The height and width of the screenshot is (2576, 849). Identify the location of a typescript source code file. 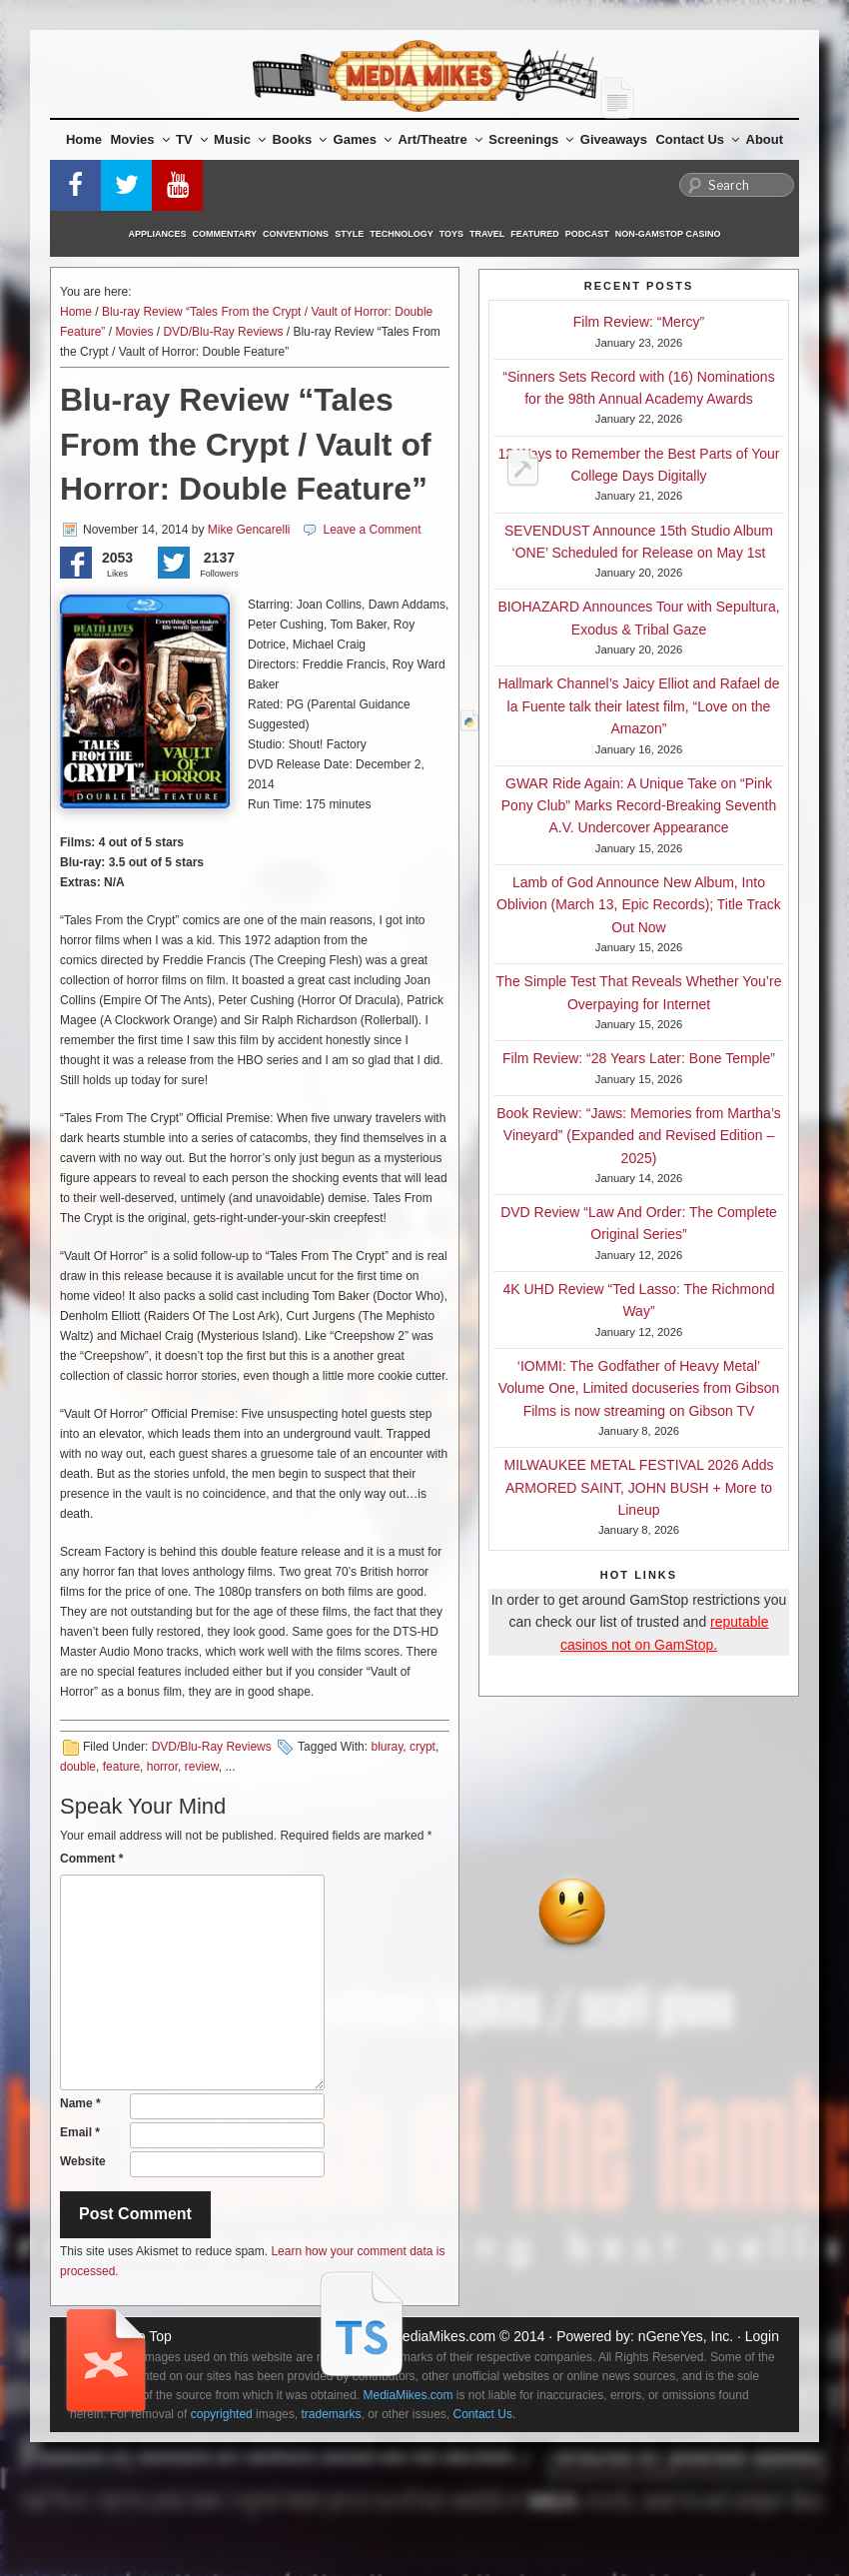
(362, 2324).